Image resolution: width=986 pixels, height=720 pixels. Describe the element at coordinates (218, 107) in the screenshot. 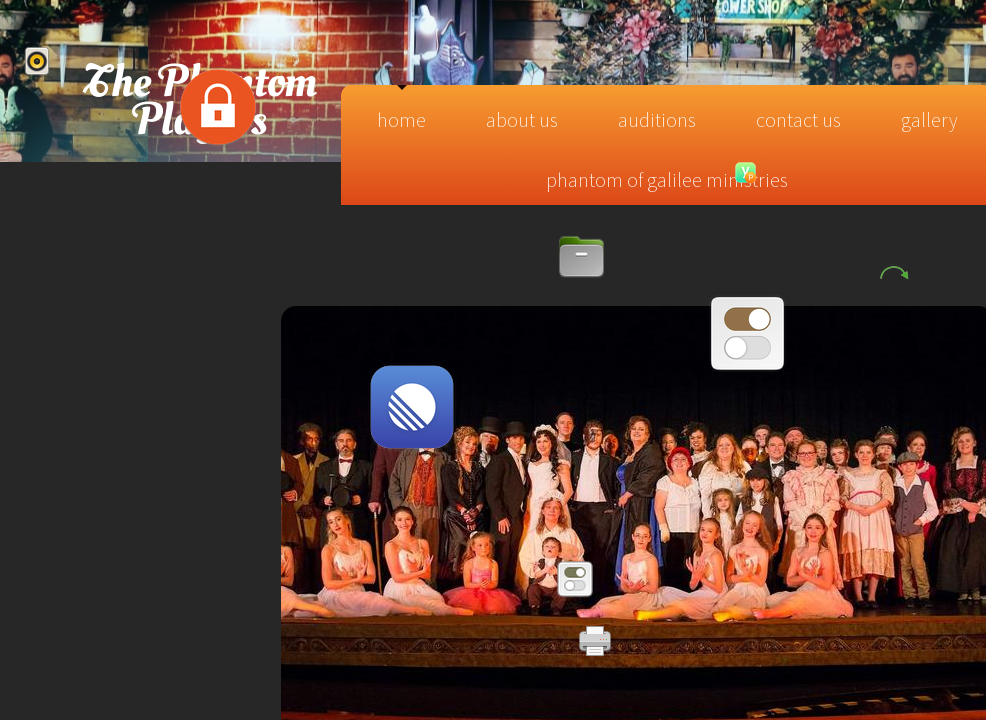

I see `lock screen brightness at current level` at that location.